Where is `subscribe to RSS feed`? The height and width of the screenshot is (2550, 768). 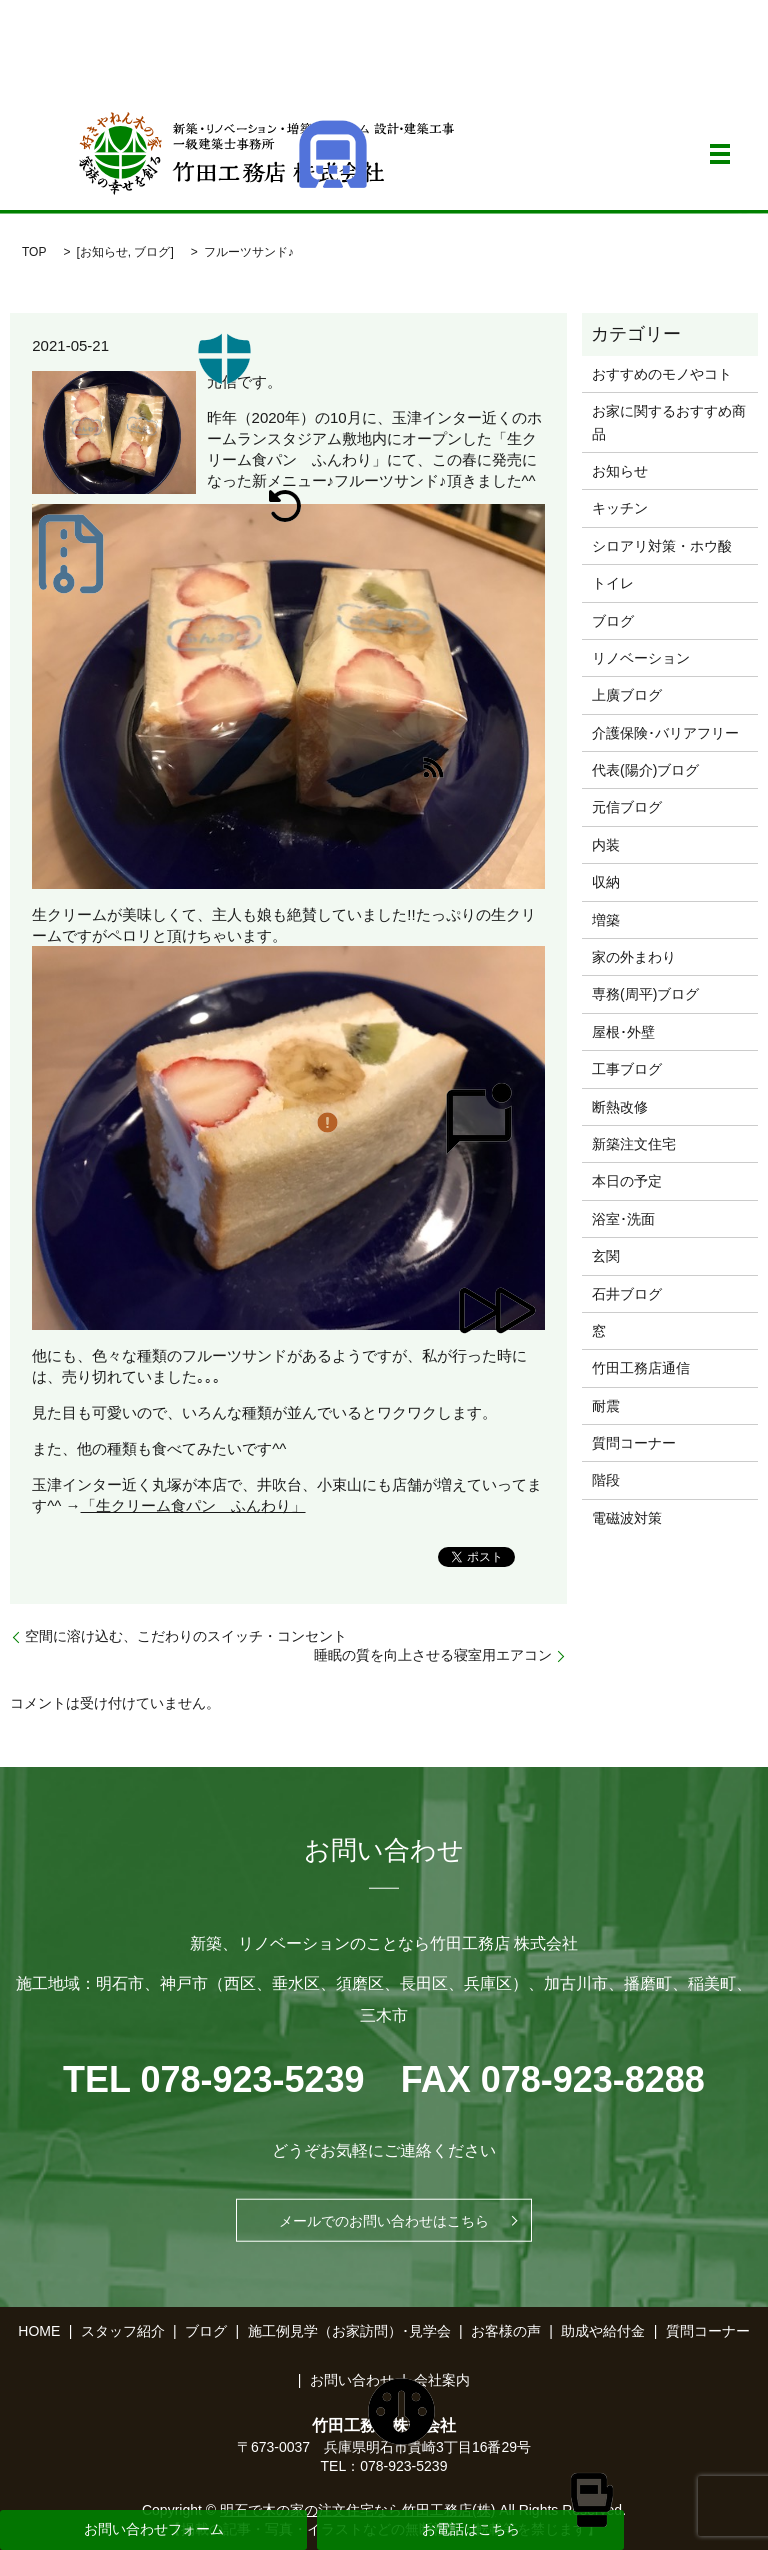
subscribe to RSS feed is located at coordinates (433, 767).